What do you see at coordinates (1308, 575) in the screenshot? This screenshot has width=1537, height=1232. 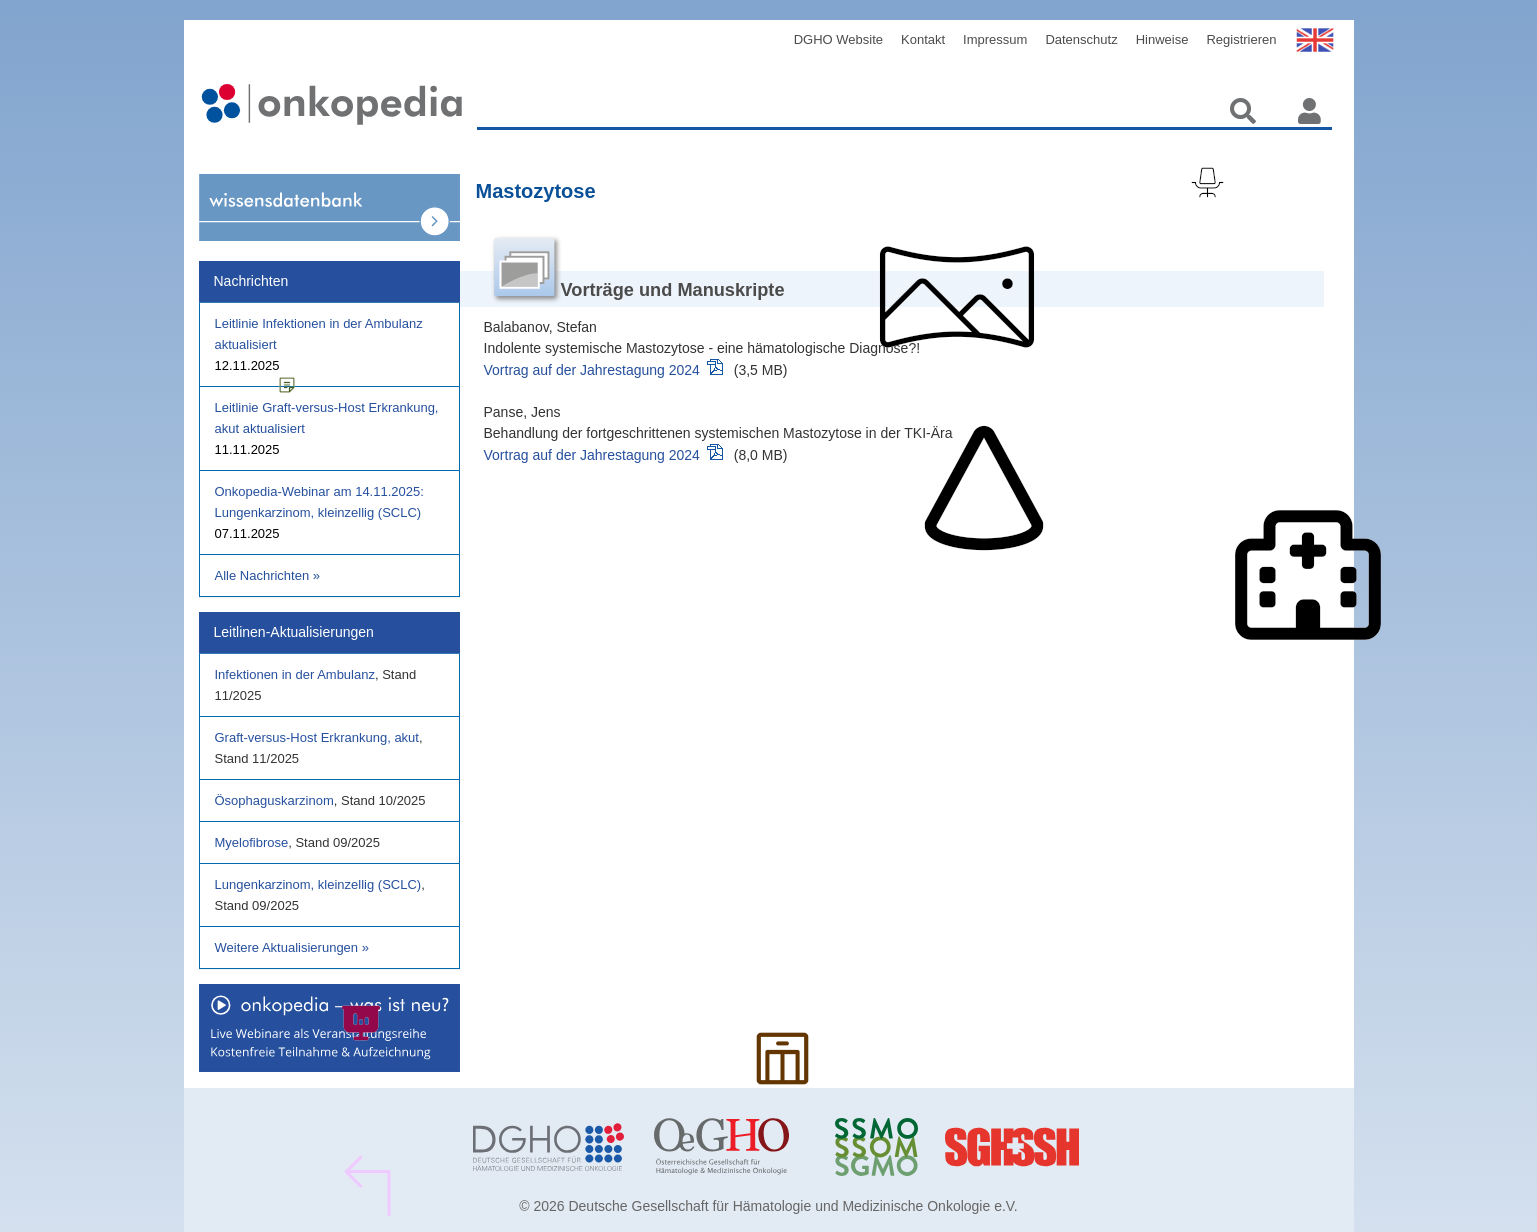 I see `find nearby hospitals or medical facilities` at bounding box center [1308, 575].